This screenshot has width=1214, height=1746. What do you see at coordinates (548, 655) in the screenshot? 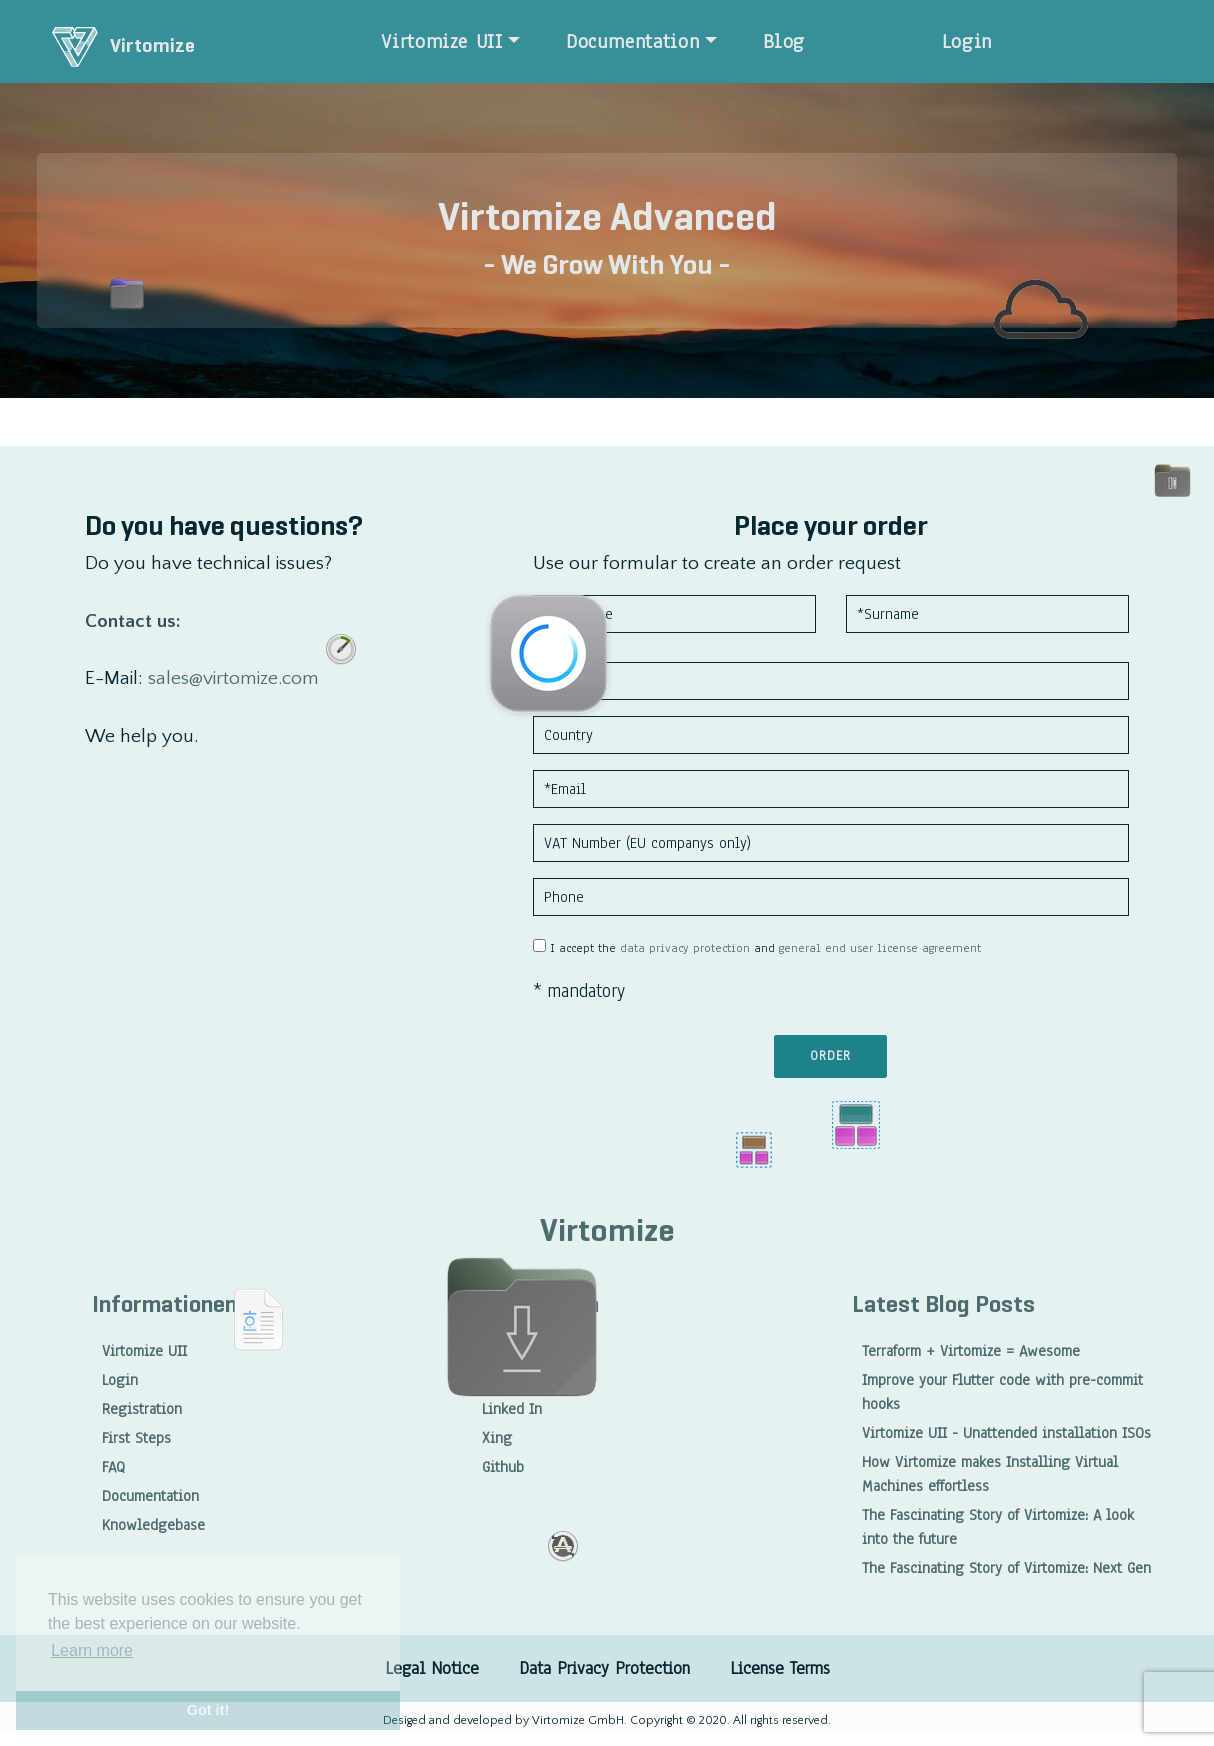
I see `configure app launch animation preferences` at bounding box center [548, 655].